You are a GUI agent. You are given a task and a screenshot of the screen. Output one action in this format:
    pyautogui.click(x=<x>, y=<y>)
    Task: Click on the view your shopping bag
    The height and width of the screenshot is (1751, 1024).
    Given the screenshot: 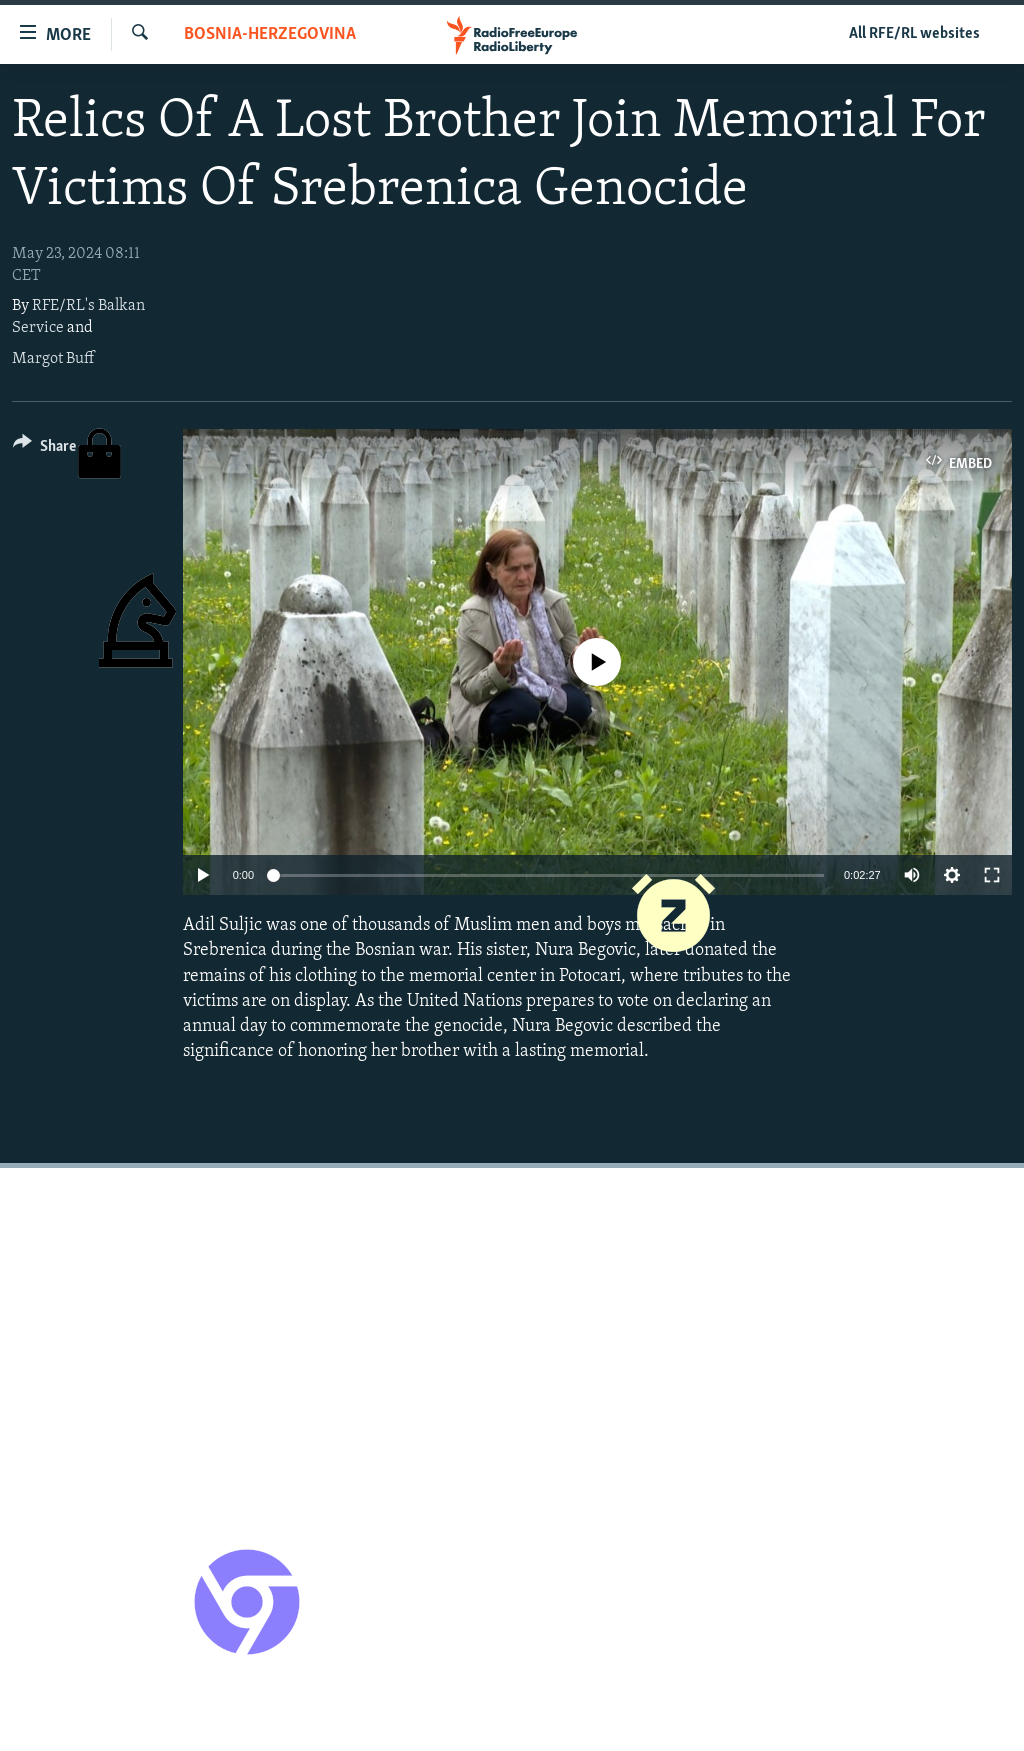 What is the action you would take?
    pyautogui.click(x=99, y=454)
    